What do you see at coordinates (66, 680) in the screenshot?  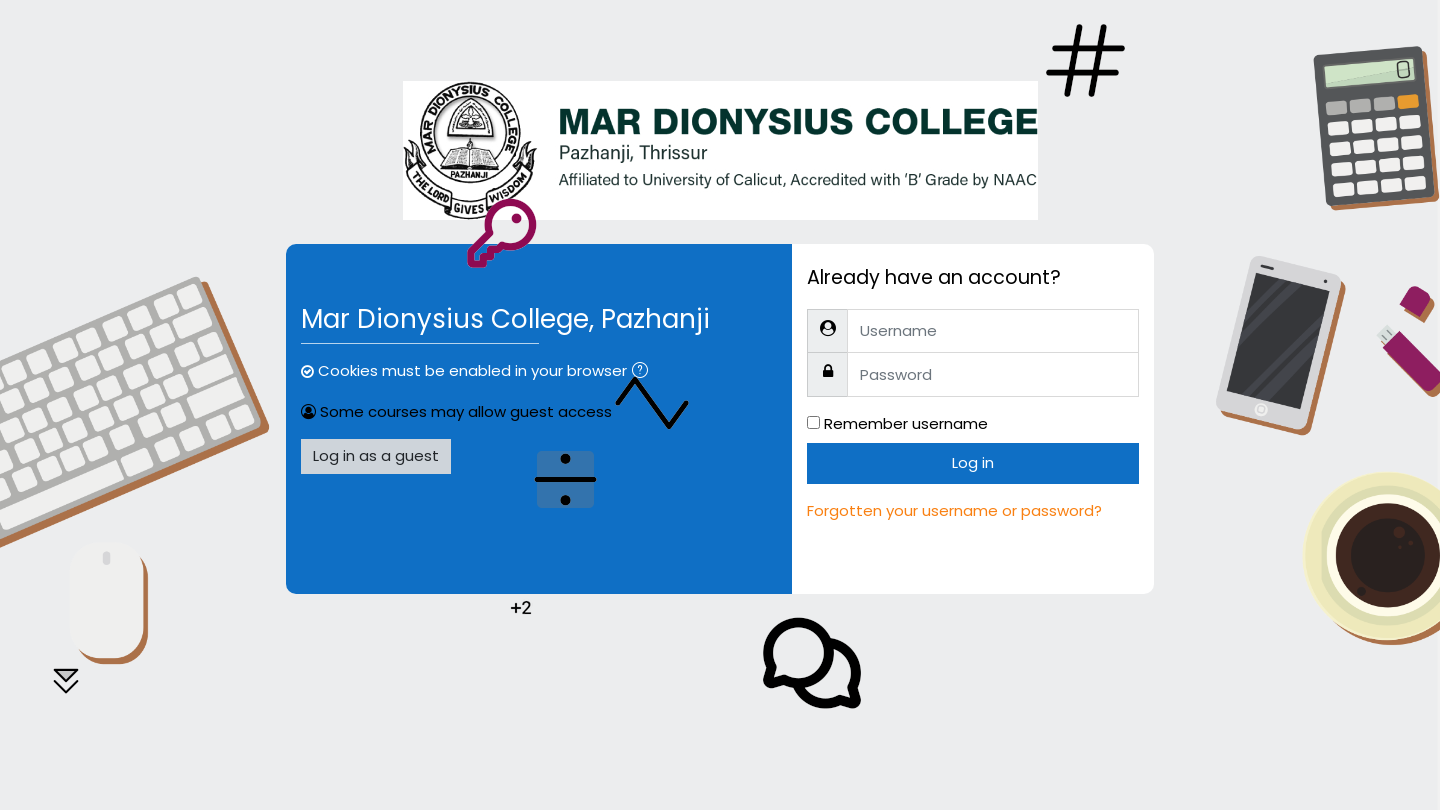 I see `expand content or show more items below` at bounding box center [66, 680].